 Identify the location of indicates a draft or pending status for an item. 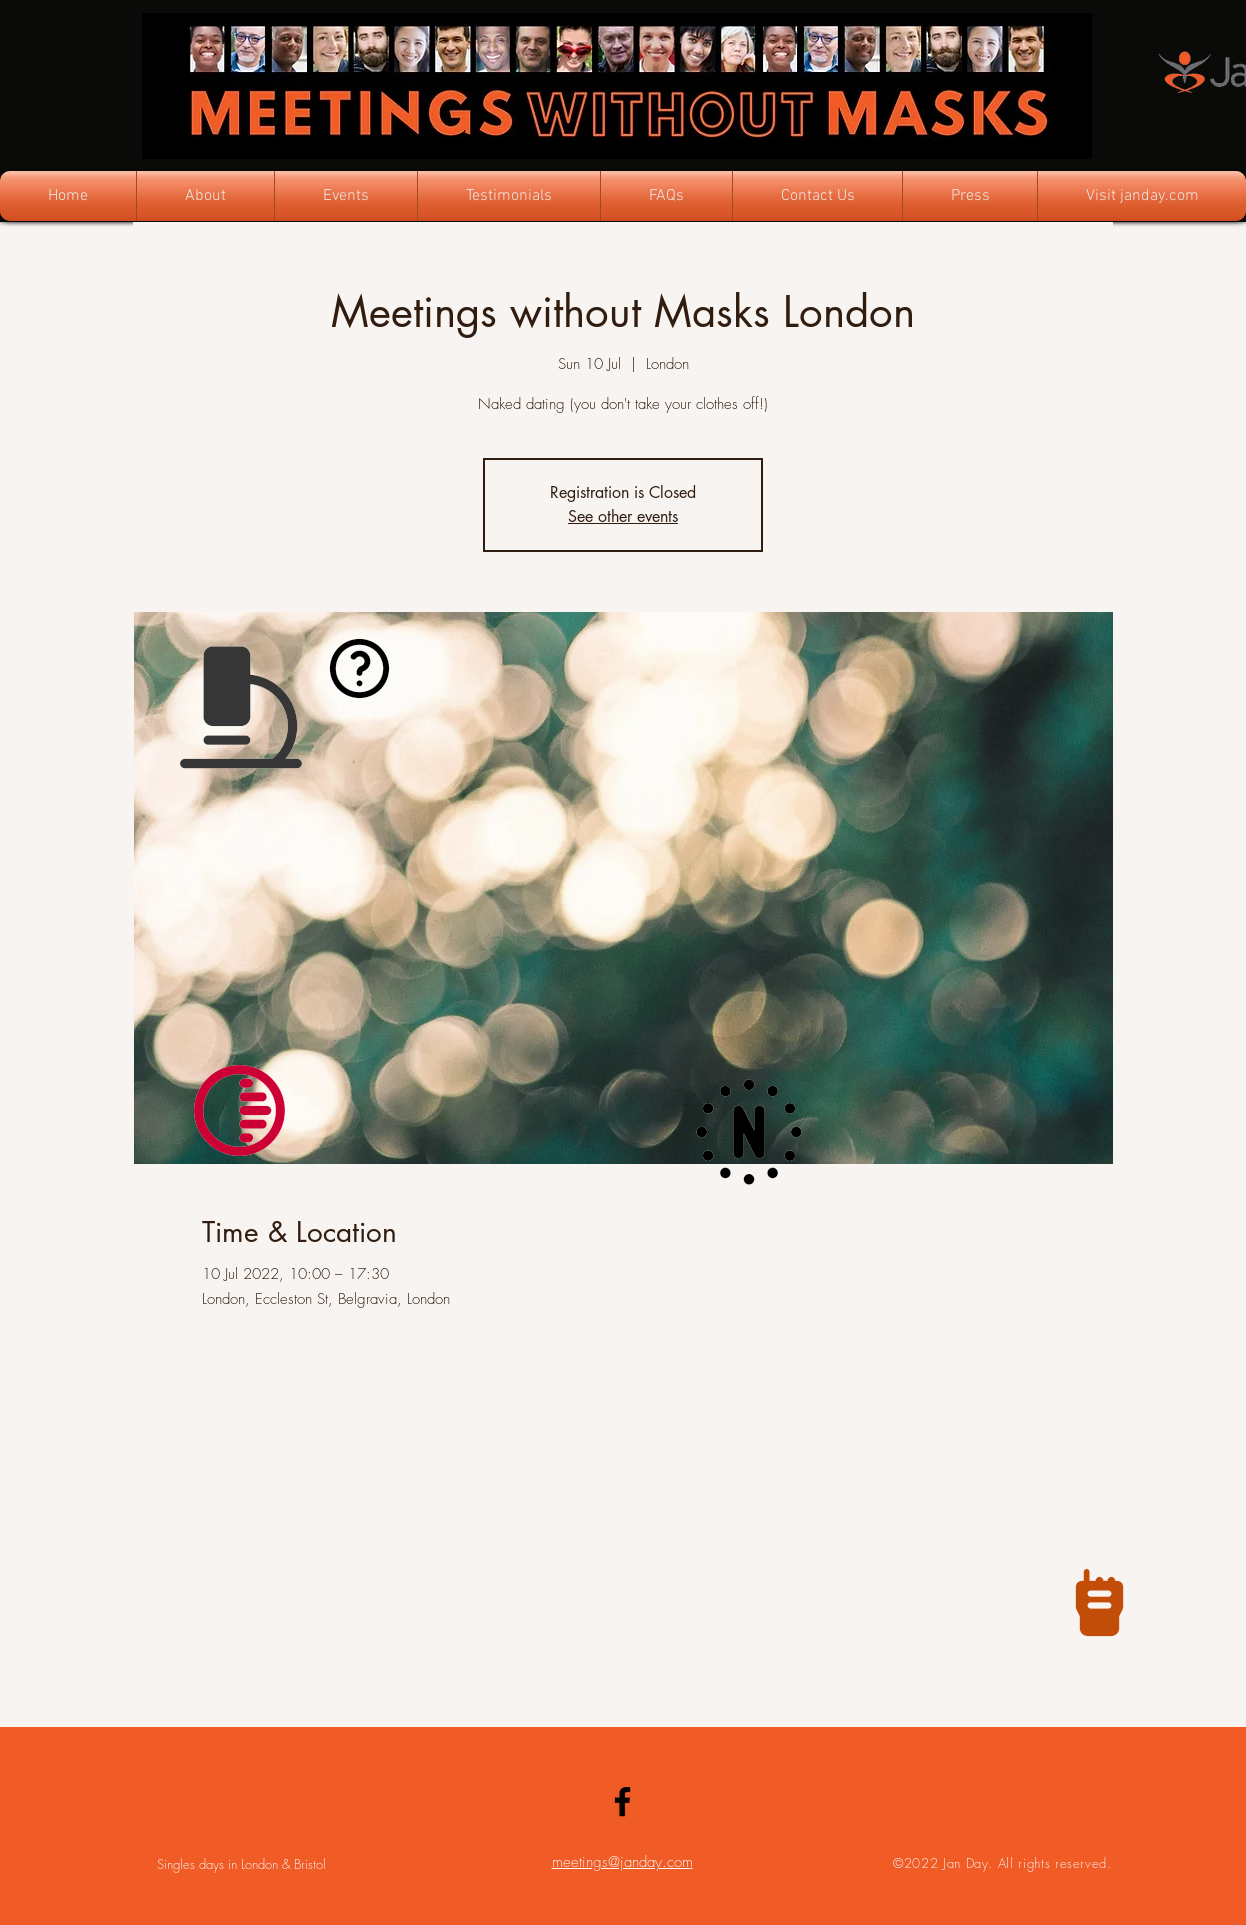
(749, 1132).